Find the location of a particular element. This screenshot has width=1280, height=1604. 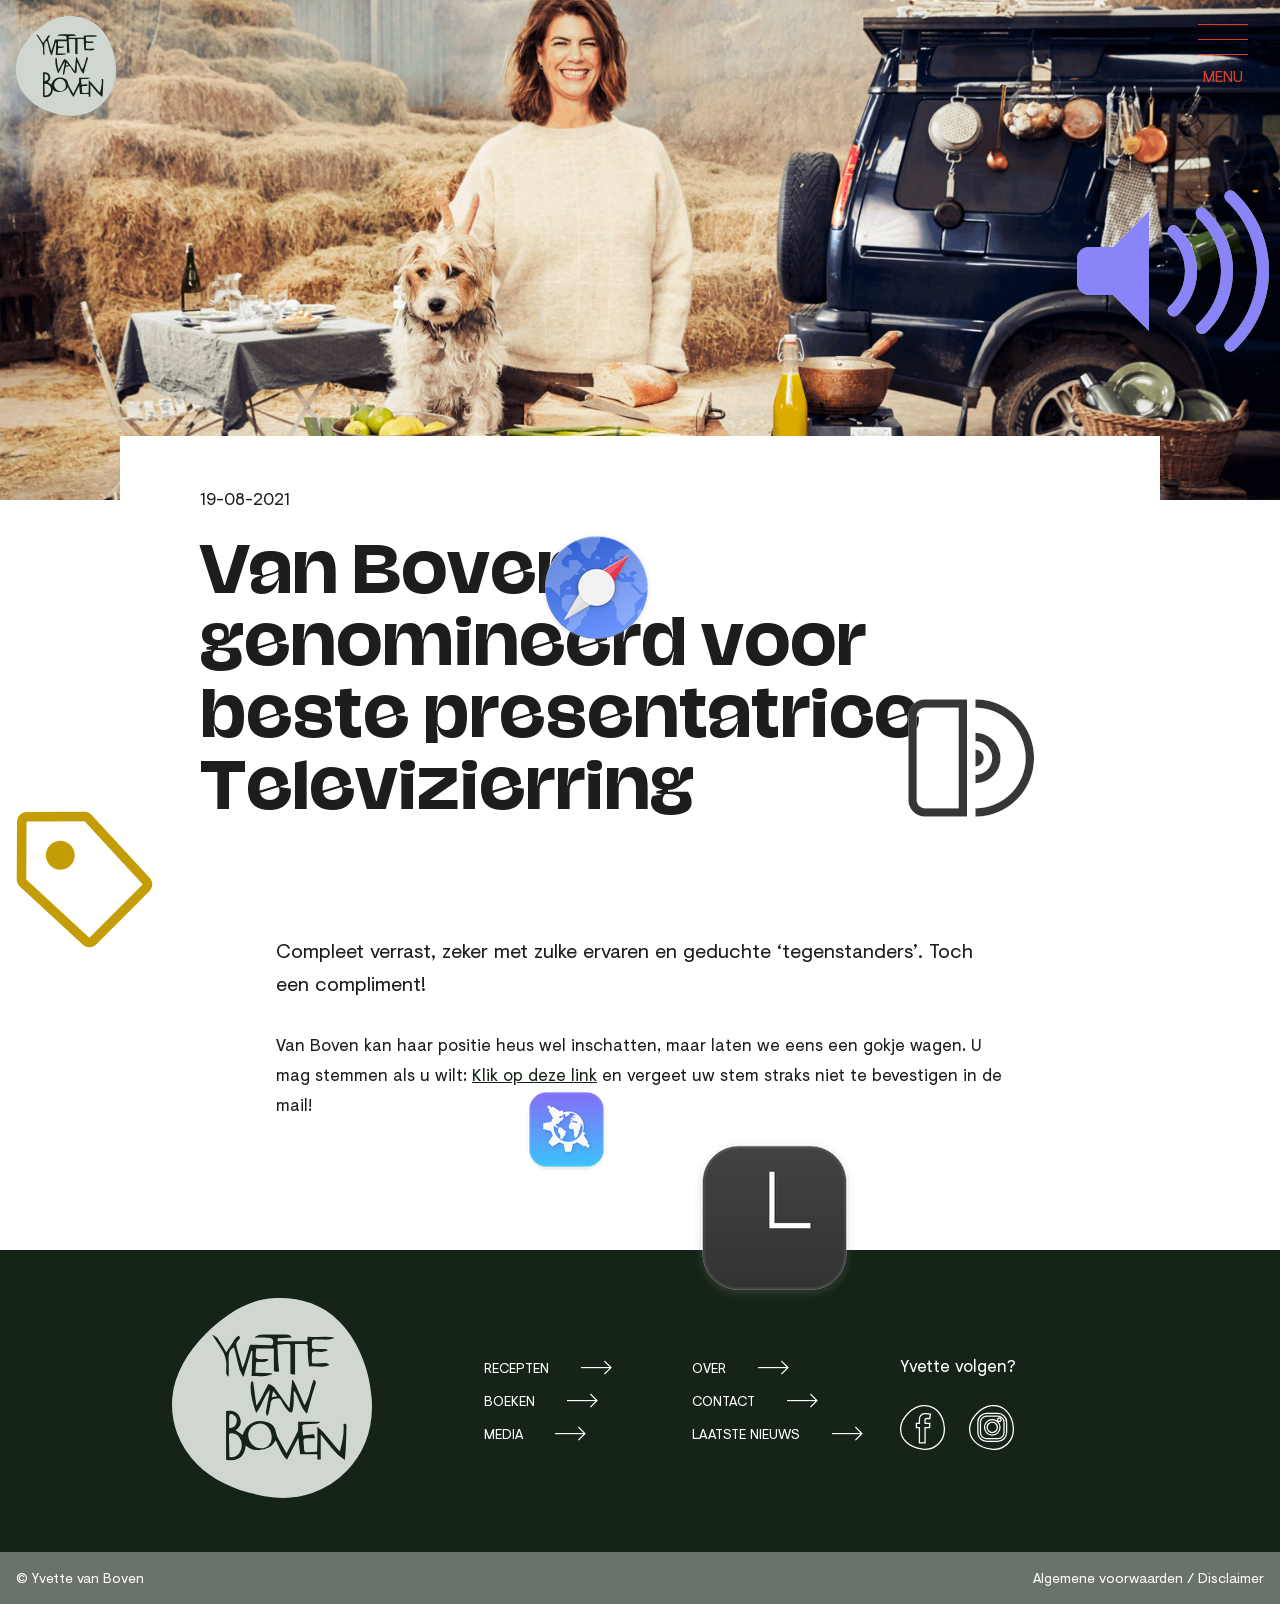

launch konqueror web browser is located at coordinates (566, 1129).